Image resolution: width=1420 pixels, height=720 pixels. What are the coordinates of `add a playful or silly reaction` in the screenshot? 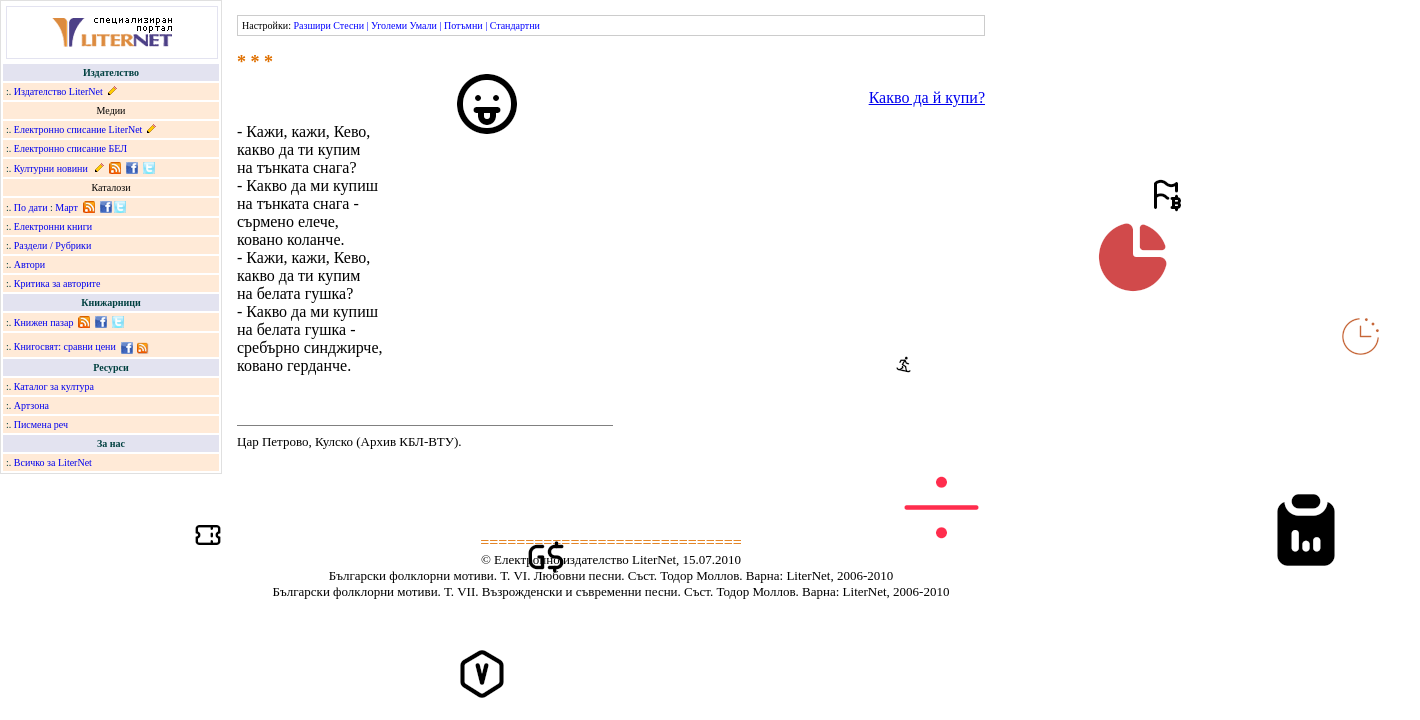 It's located at (487, 104).